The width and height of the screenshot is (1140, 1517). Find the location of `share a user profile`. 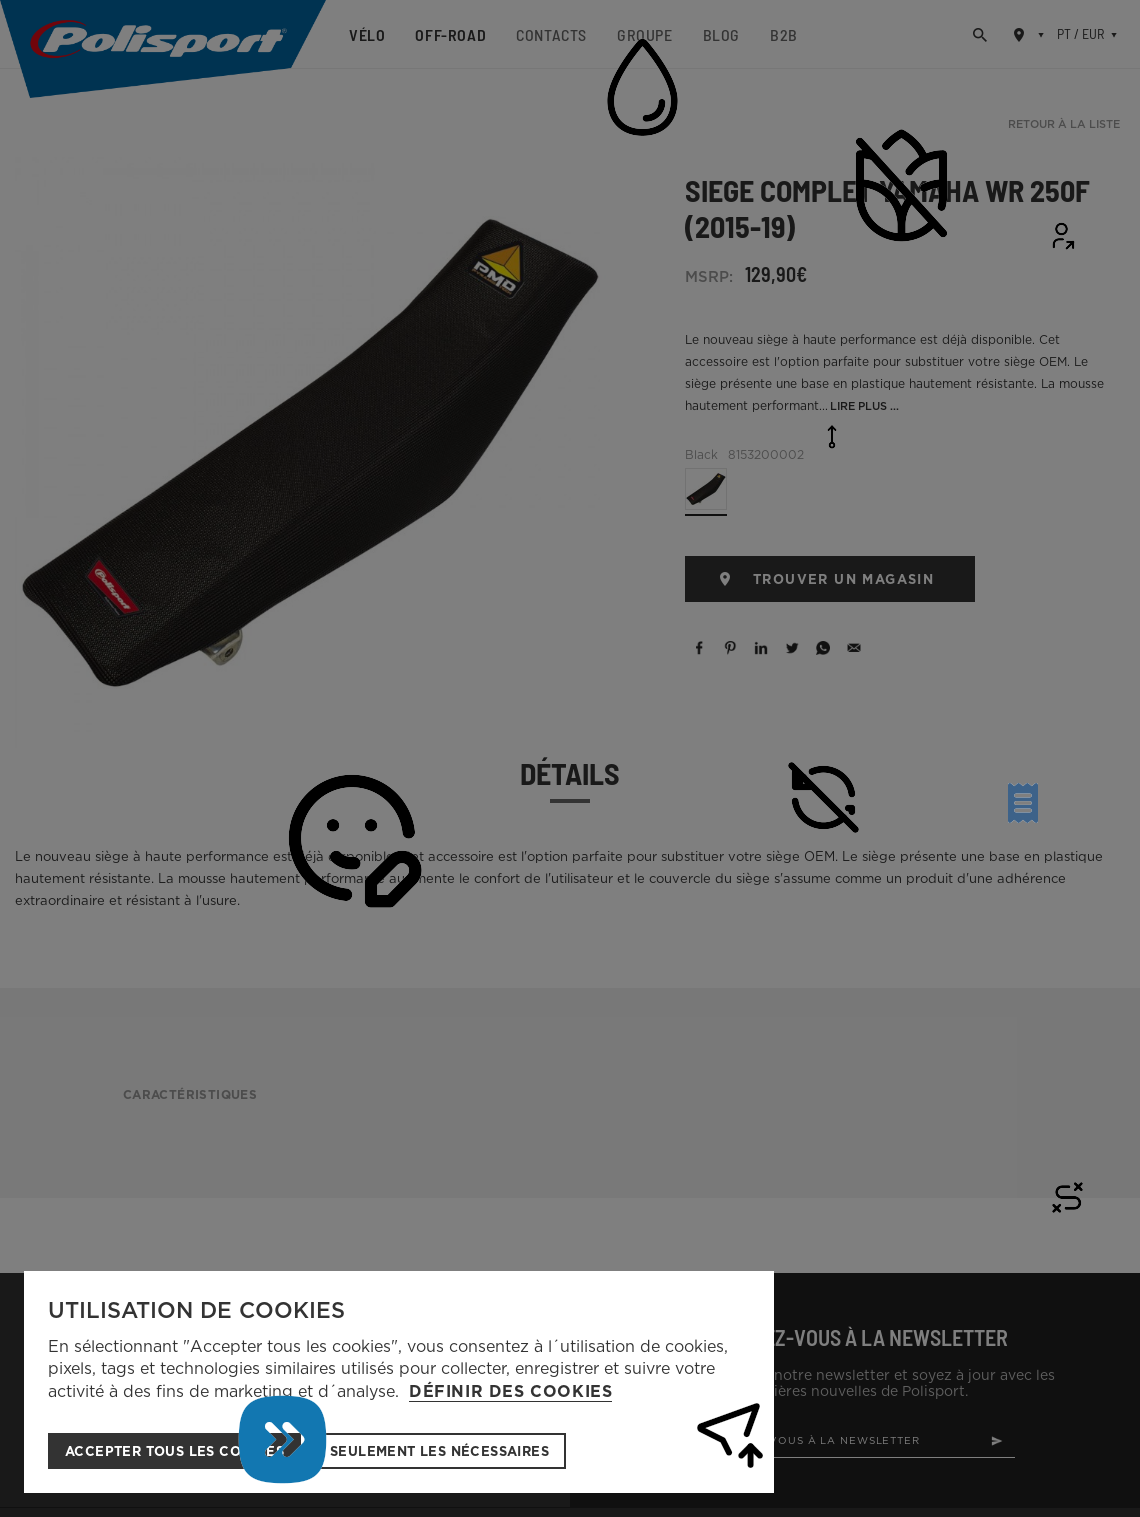

share a user profile is located at coordinates (1061, 235).